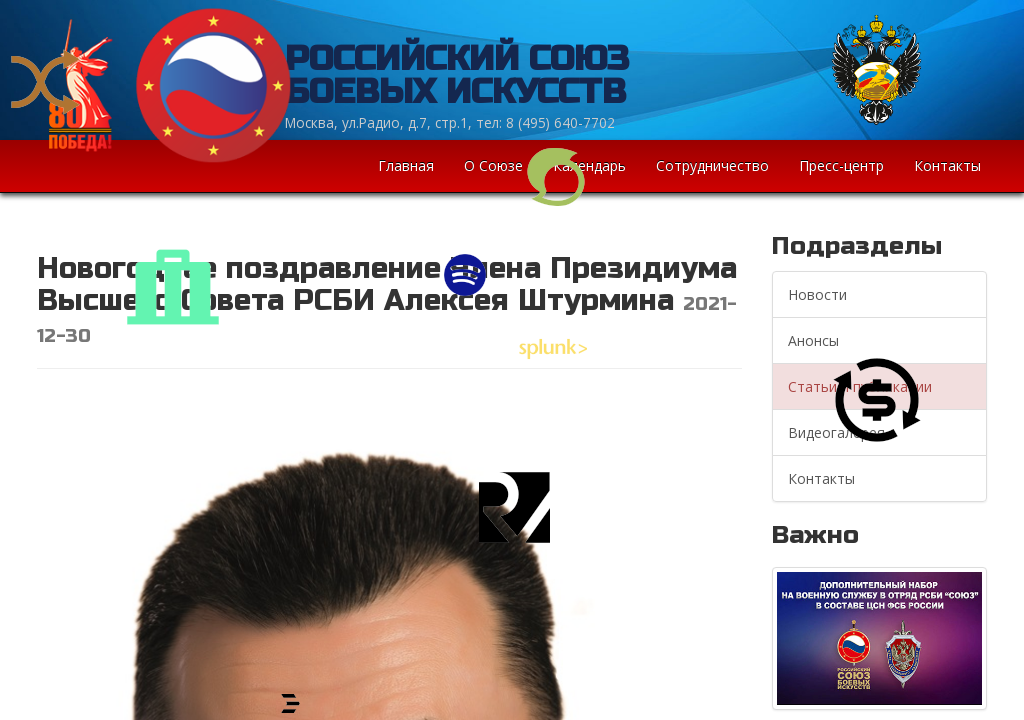  What do you see at coordinates (877, 400) in the screenshot?
I see `currency exchange or conversion` at bounding box center [877, 400].